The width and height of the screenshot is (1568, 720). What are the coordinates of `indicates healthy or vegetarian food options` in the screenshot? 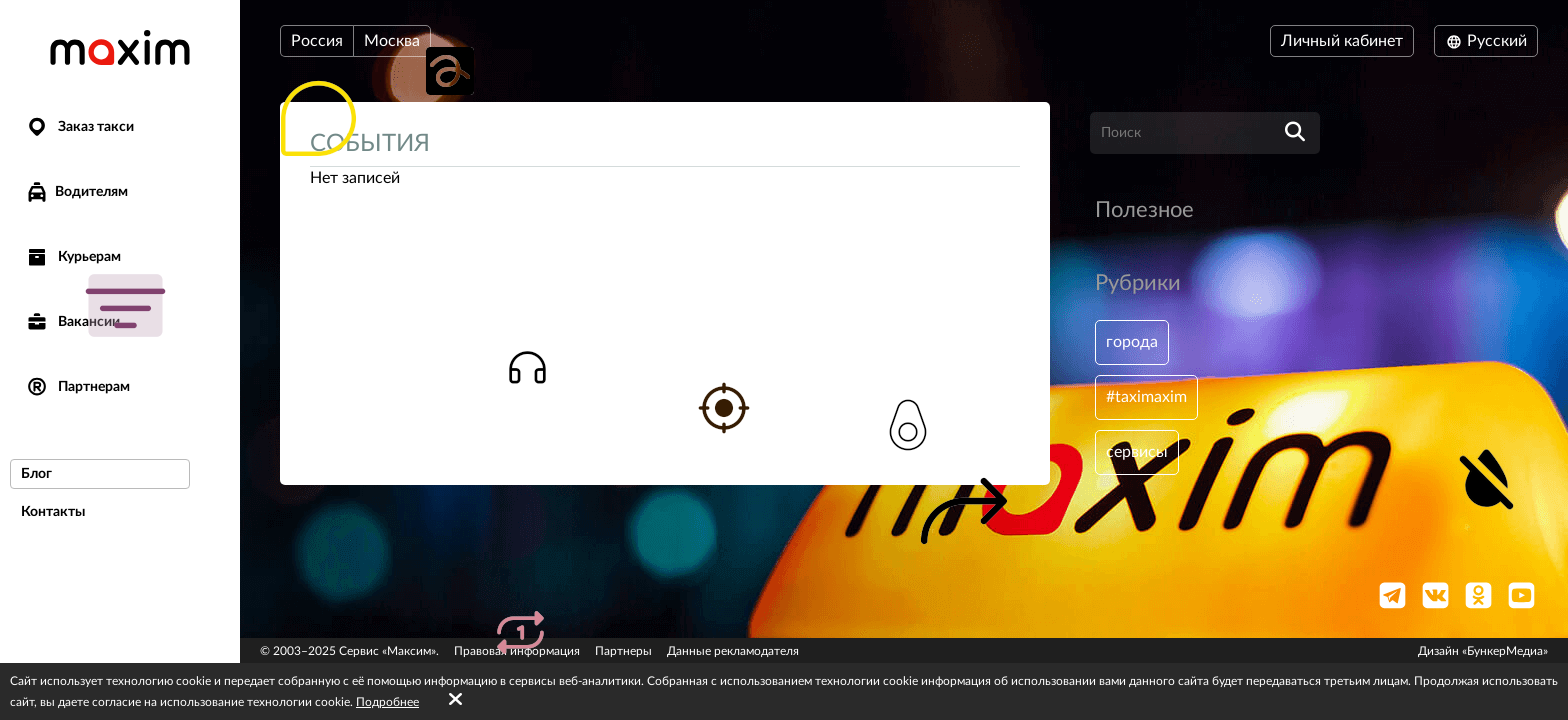 It's located at (908, 425).